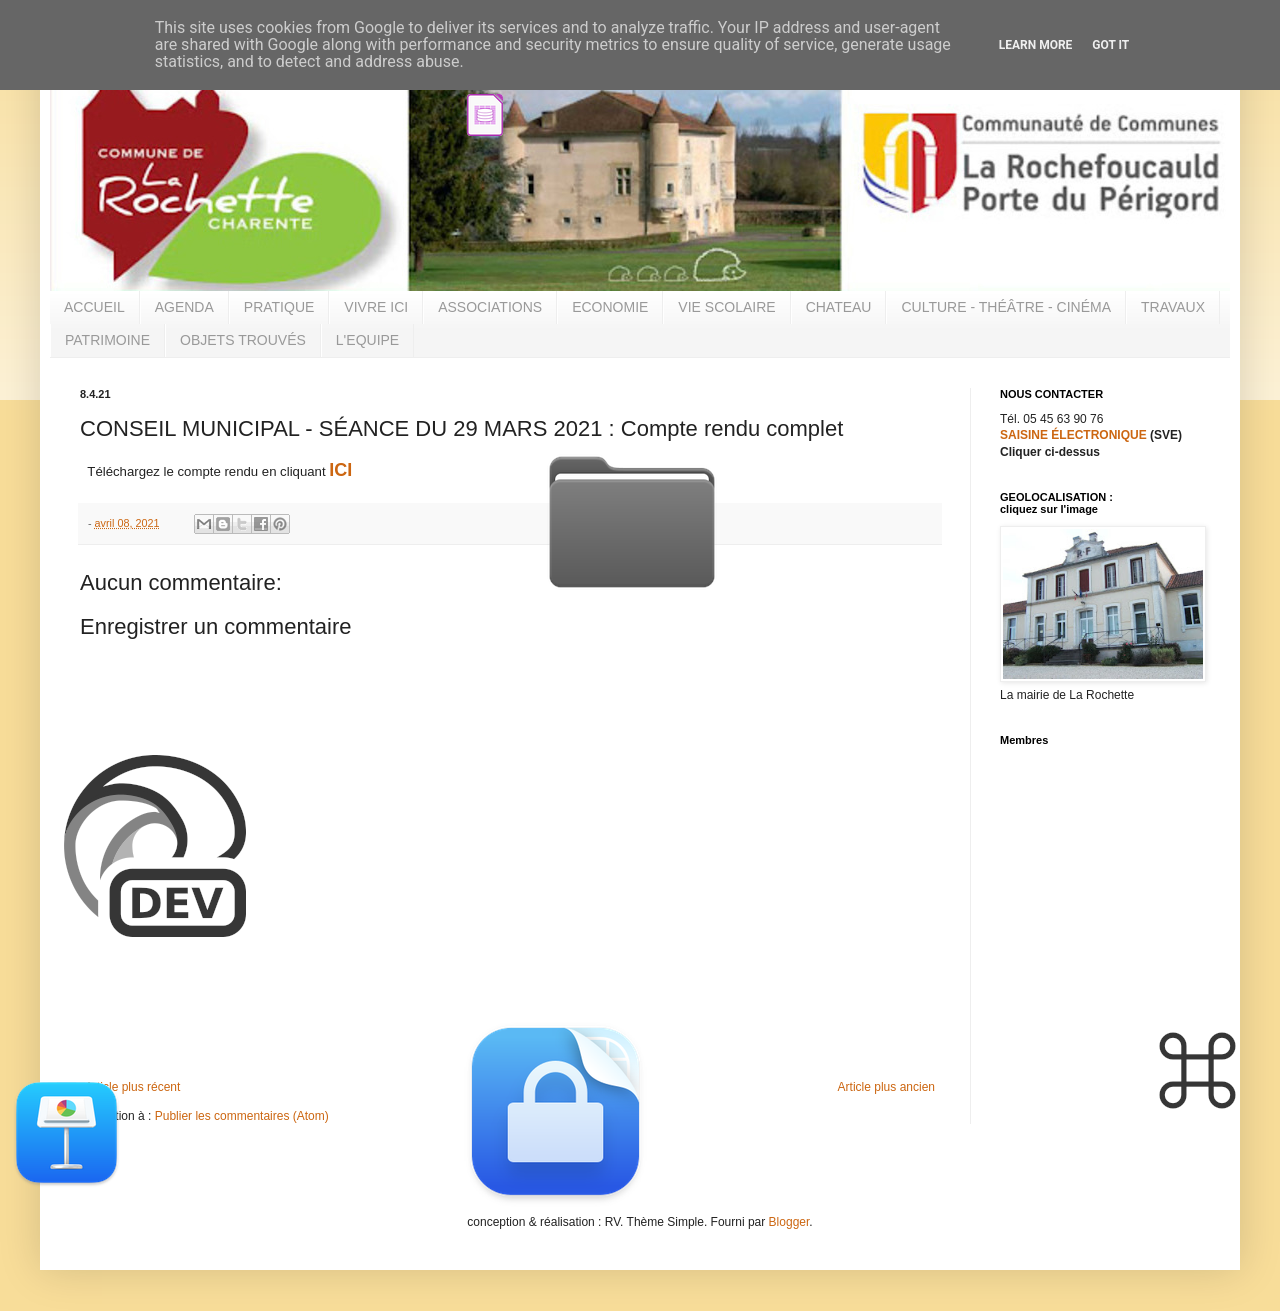  Describe the element at coordinates (155, 846) in the screenshot. I see `open Microsoft Edge Dev browser` at that location.